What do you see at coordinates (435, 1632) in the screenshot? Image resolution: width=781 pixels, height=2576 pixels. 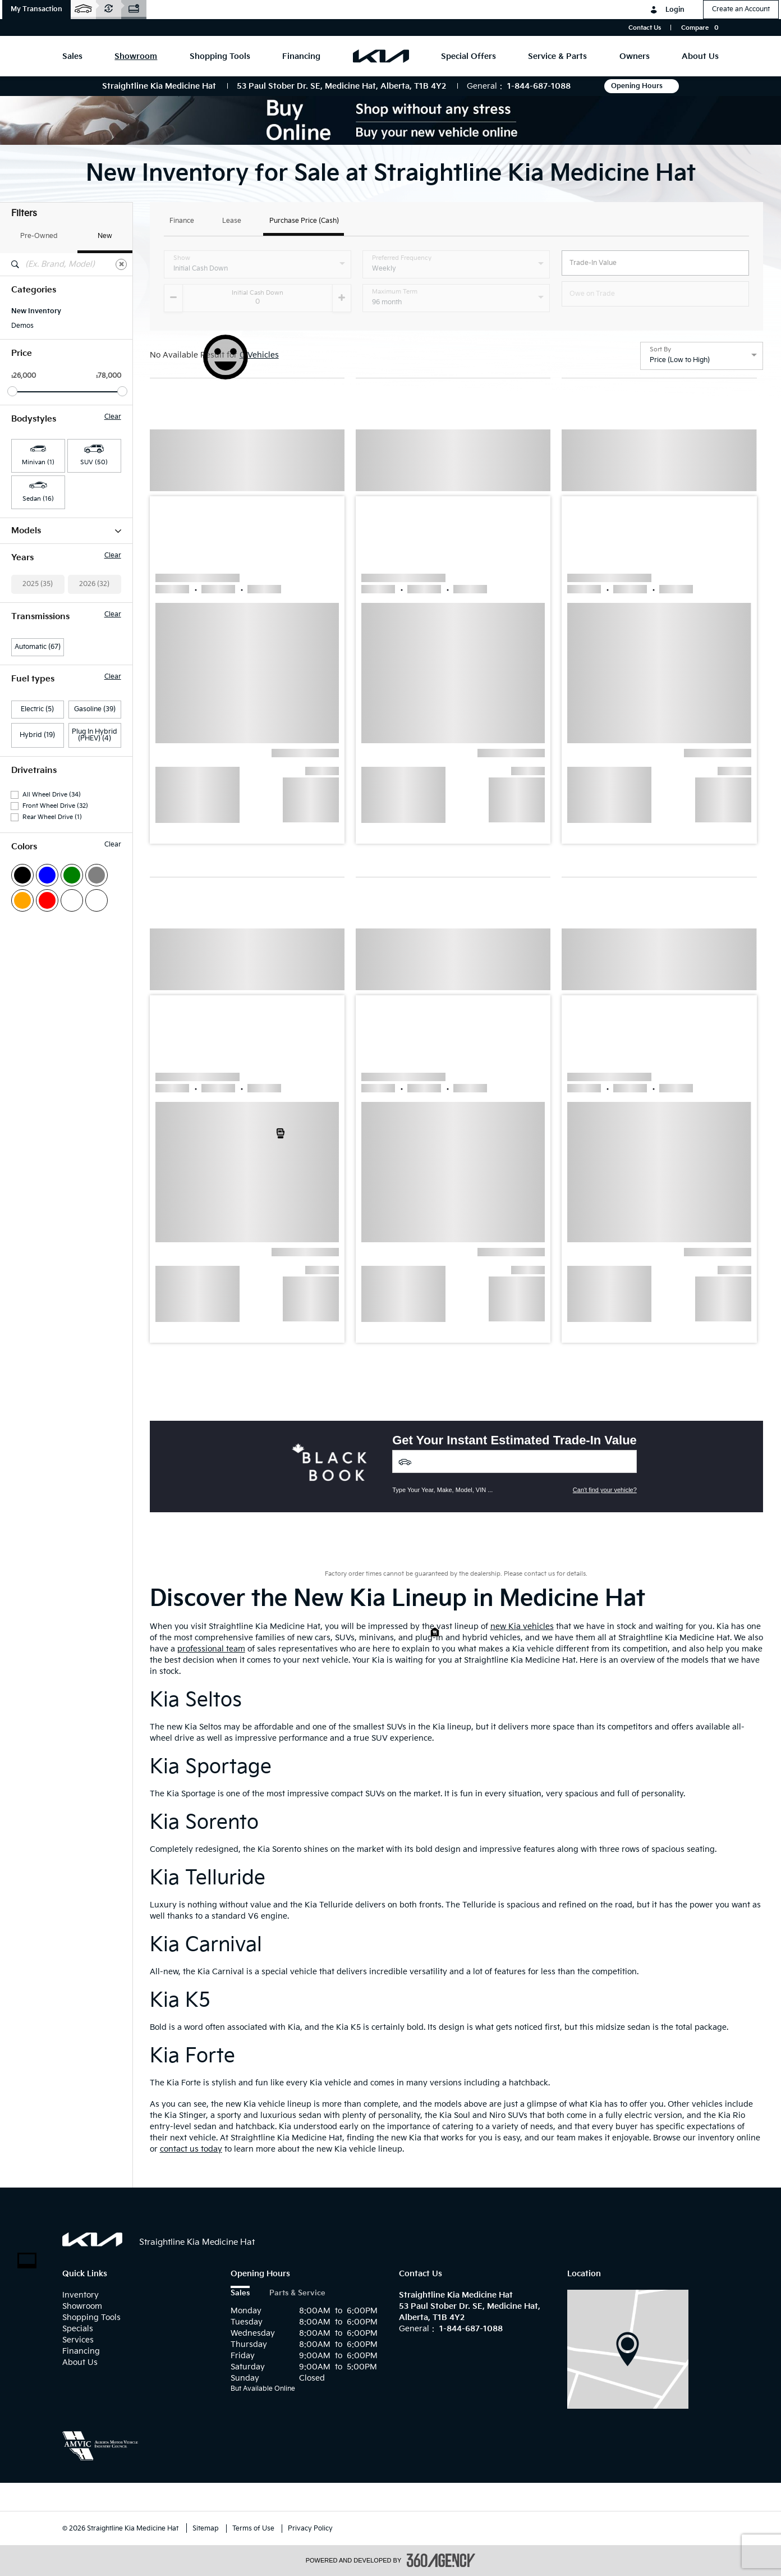 I see `find nearby food banks or food assistance` at bounding box center [435, 1632].